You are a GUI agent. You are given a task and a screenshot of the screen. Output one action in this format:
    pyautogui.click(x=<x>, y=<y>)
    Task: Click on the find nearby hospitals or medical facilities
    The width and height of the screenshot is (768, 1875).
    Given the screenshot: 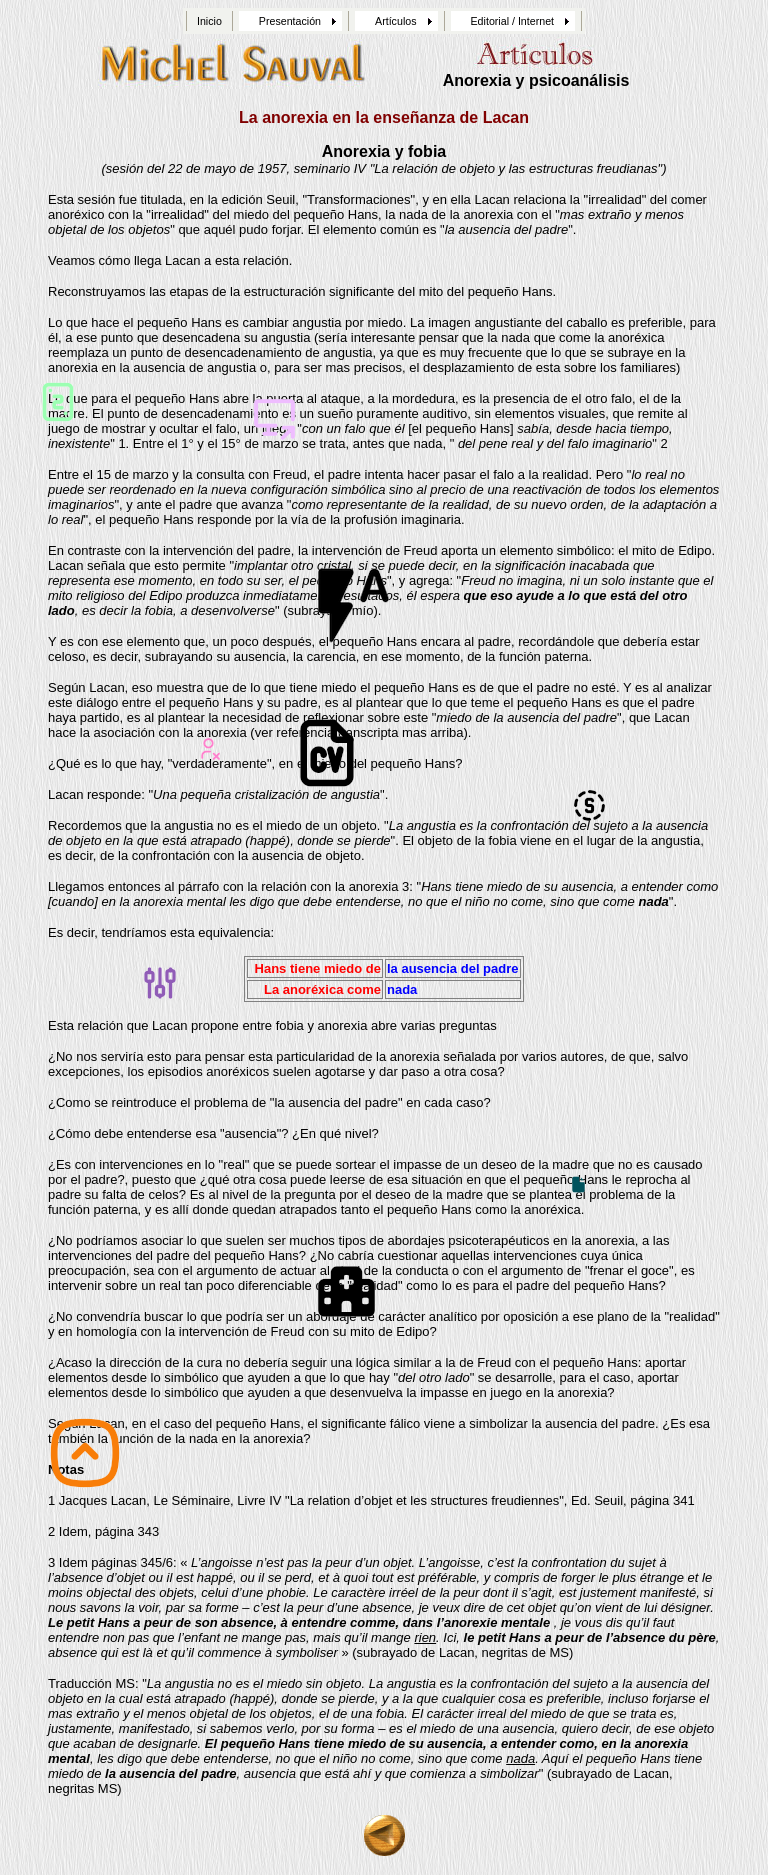 What is the action you would take?
    pyautogui.click(x=346, y=1291)
    